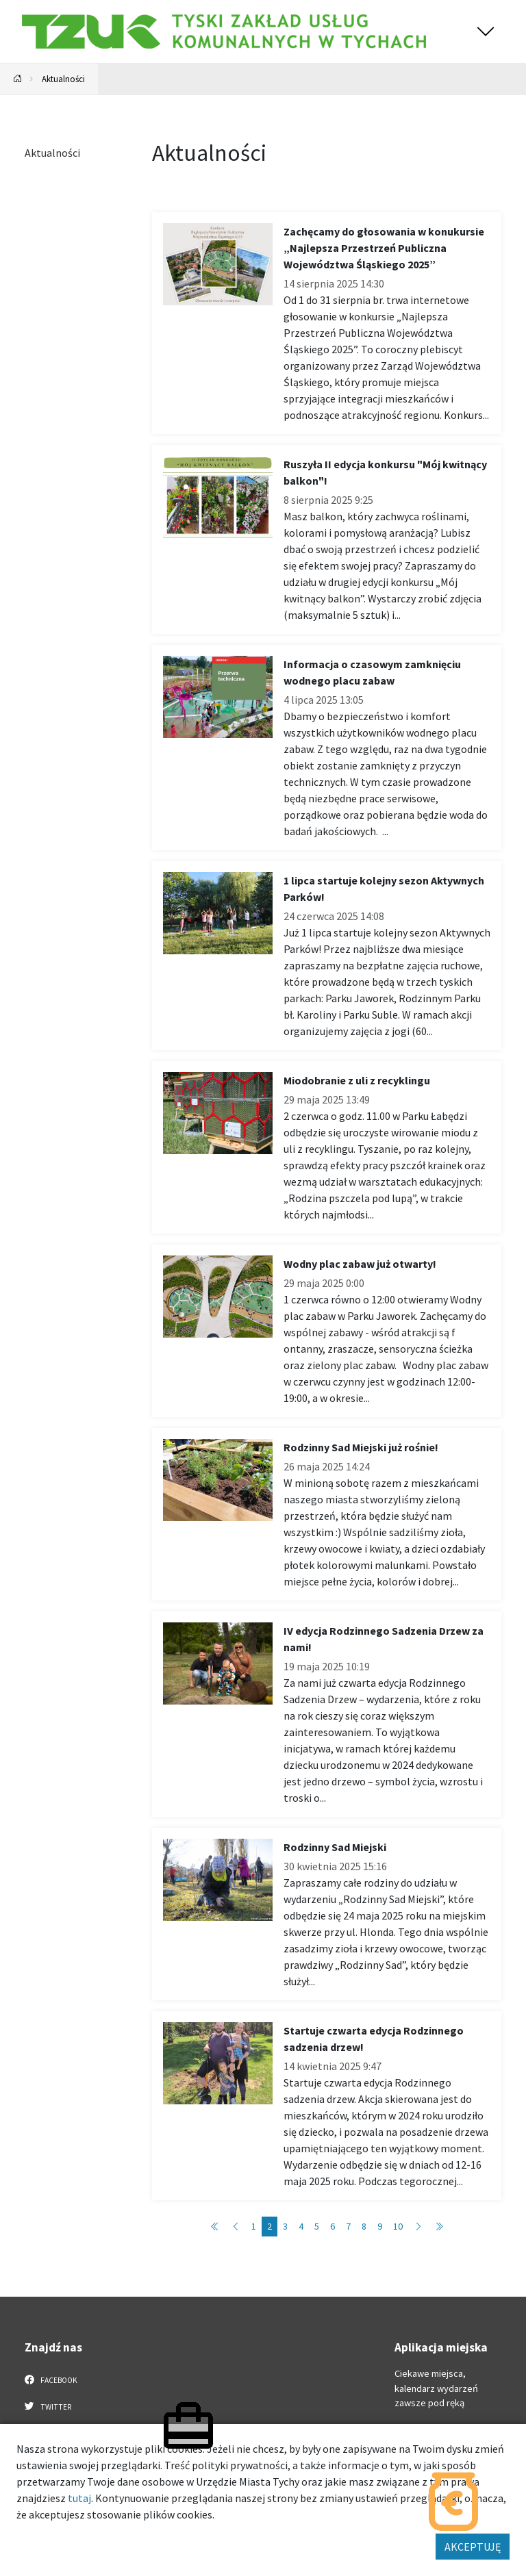 The image size is (526, 2576). What do you see at coordinates (188, 2427) in the screenshot?
I see `access travel documents or itinerary` at bounding box center [188, 2427].